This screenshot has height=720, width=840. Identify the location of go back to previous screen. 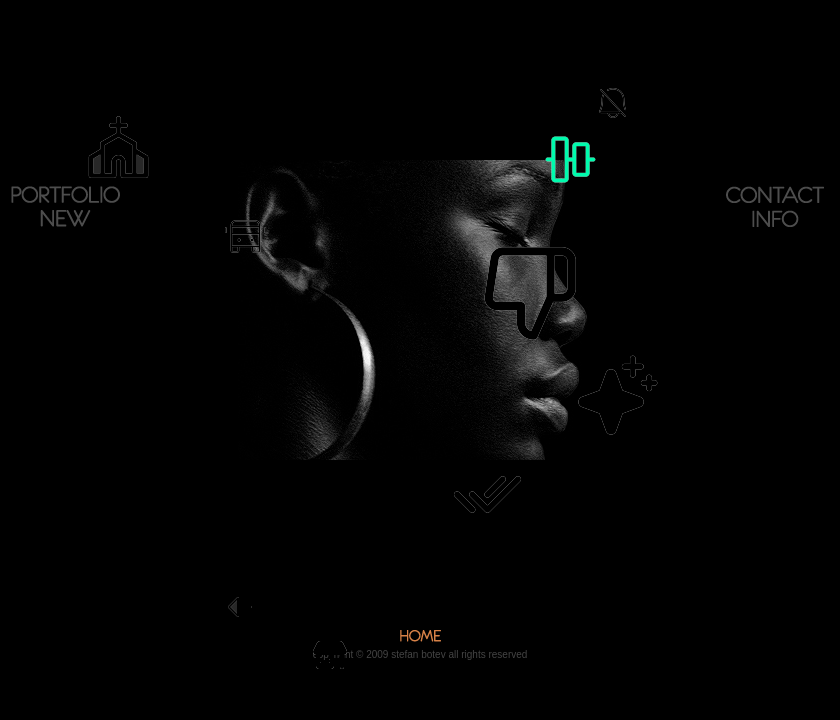
(240, 607).